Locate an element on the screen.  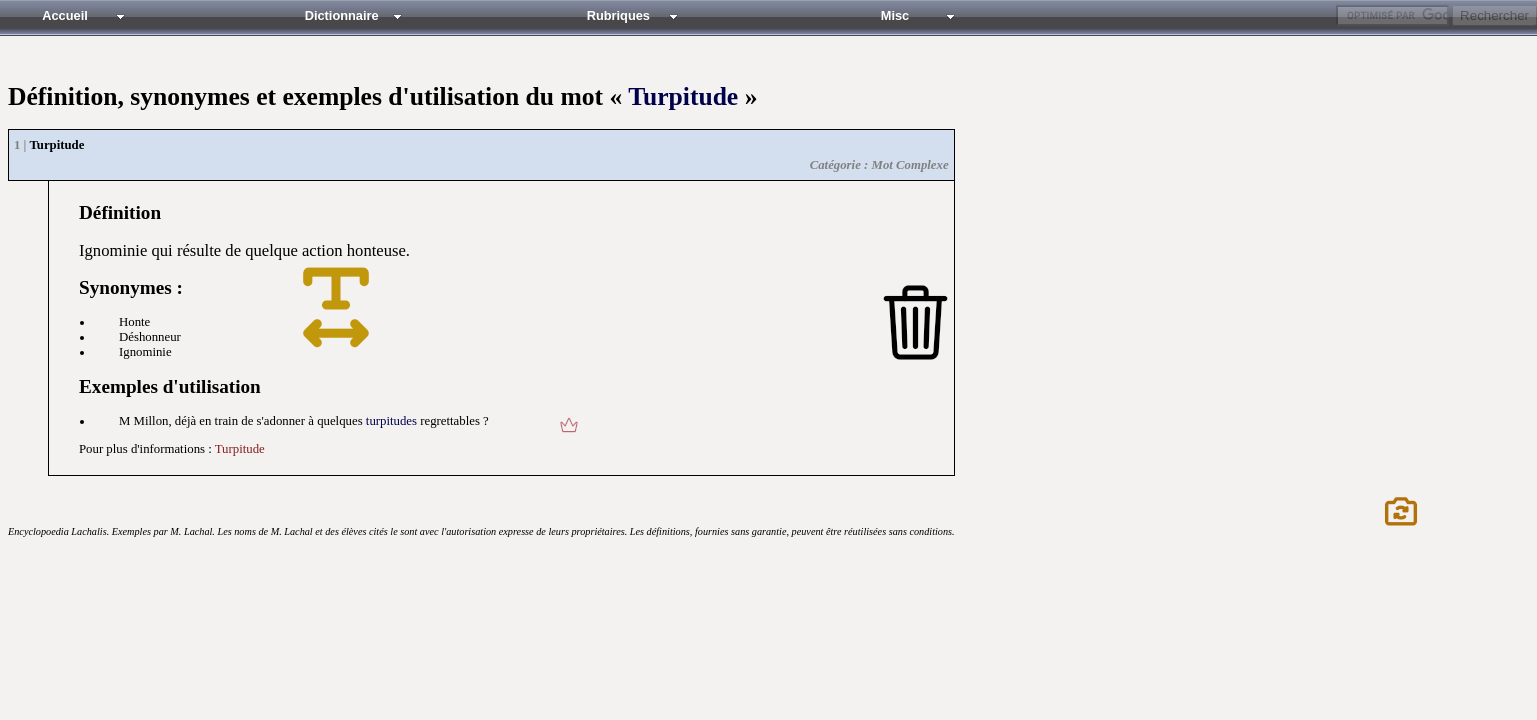
switch between front and rear camera is located at coordinates (1401, 512).